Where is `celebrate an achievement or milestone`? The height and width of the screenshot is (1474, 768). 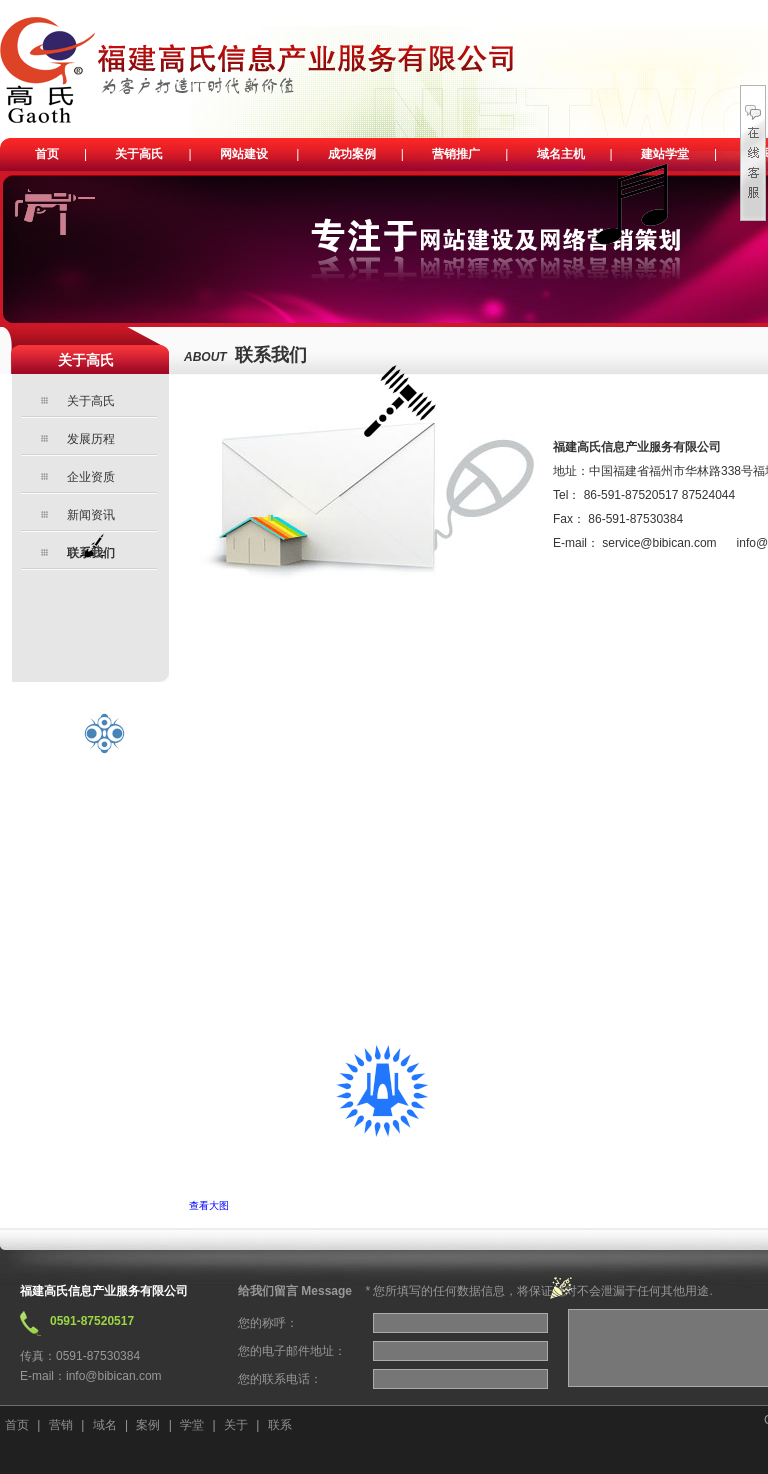 celebrate an achievement or milestone is located at coordinates (561, 1288).